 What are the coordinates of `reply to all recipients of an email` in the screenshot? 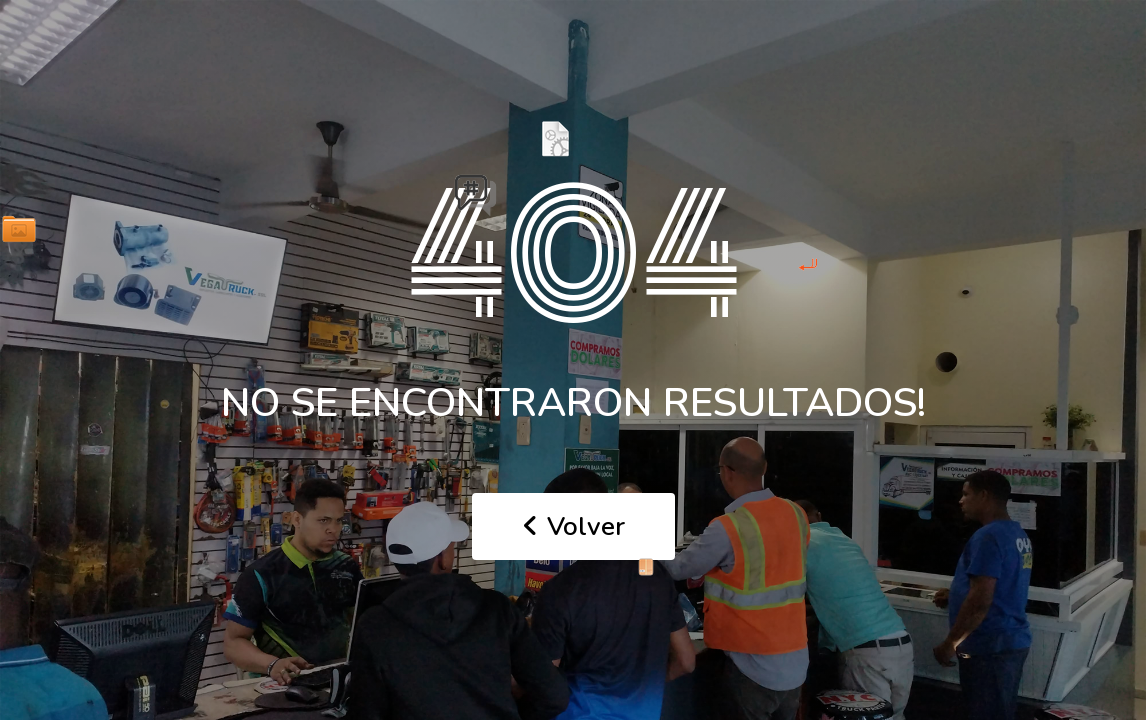 It's located at (807, 263).